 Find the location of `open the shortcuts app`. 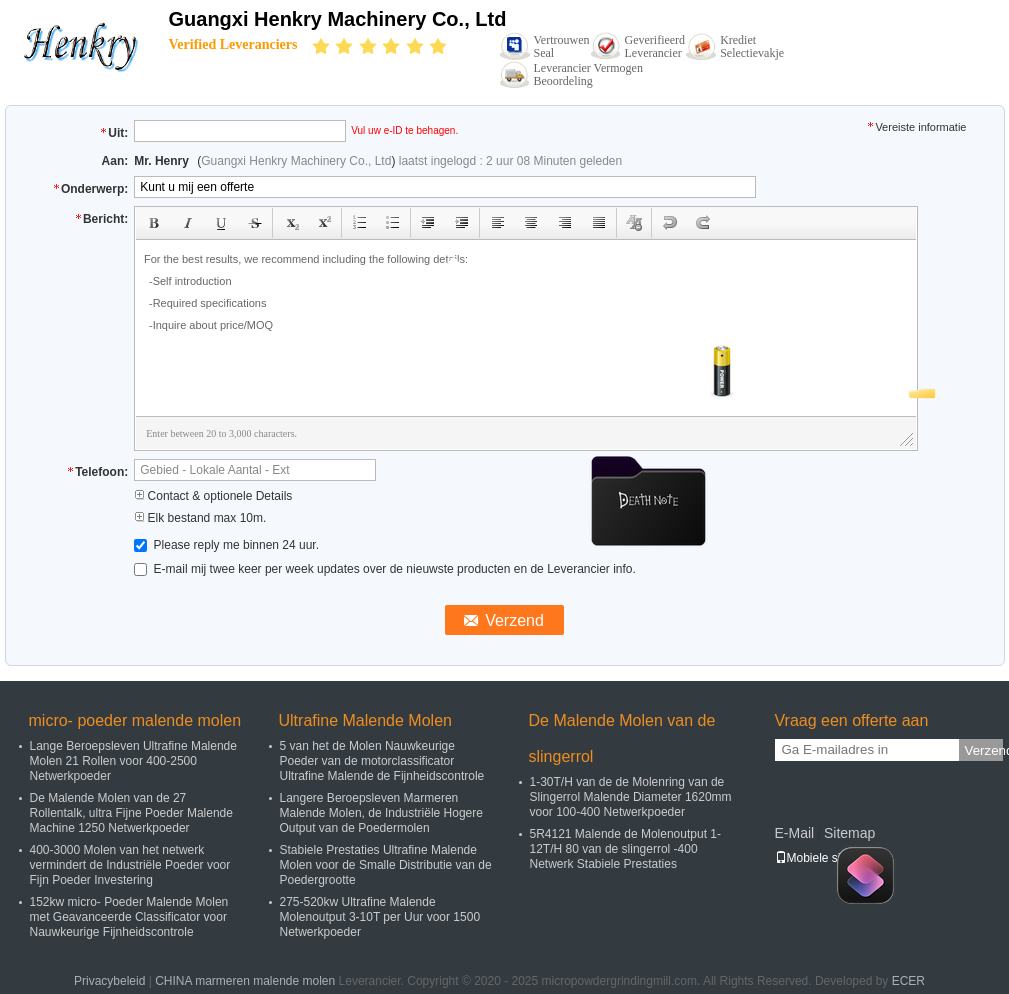

open the shortcuts app is located at coordinates (865, 875).